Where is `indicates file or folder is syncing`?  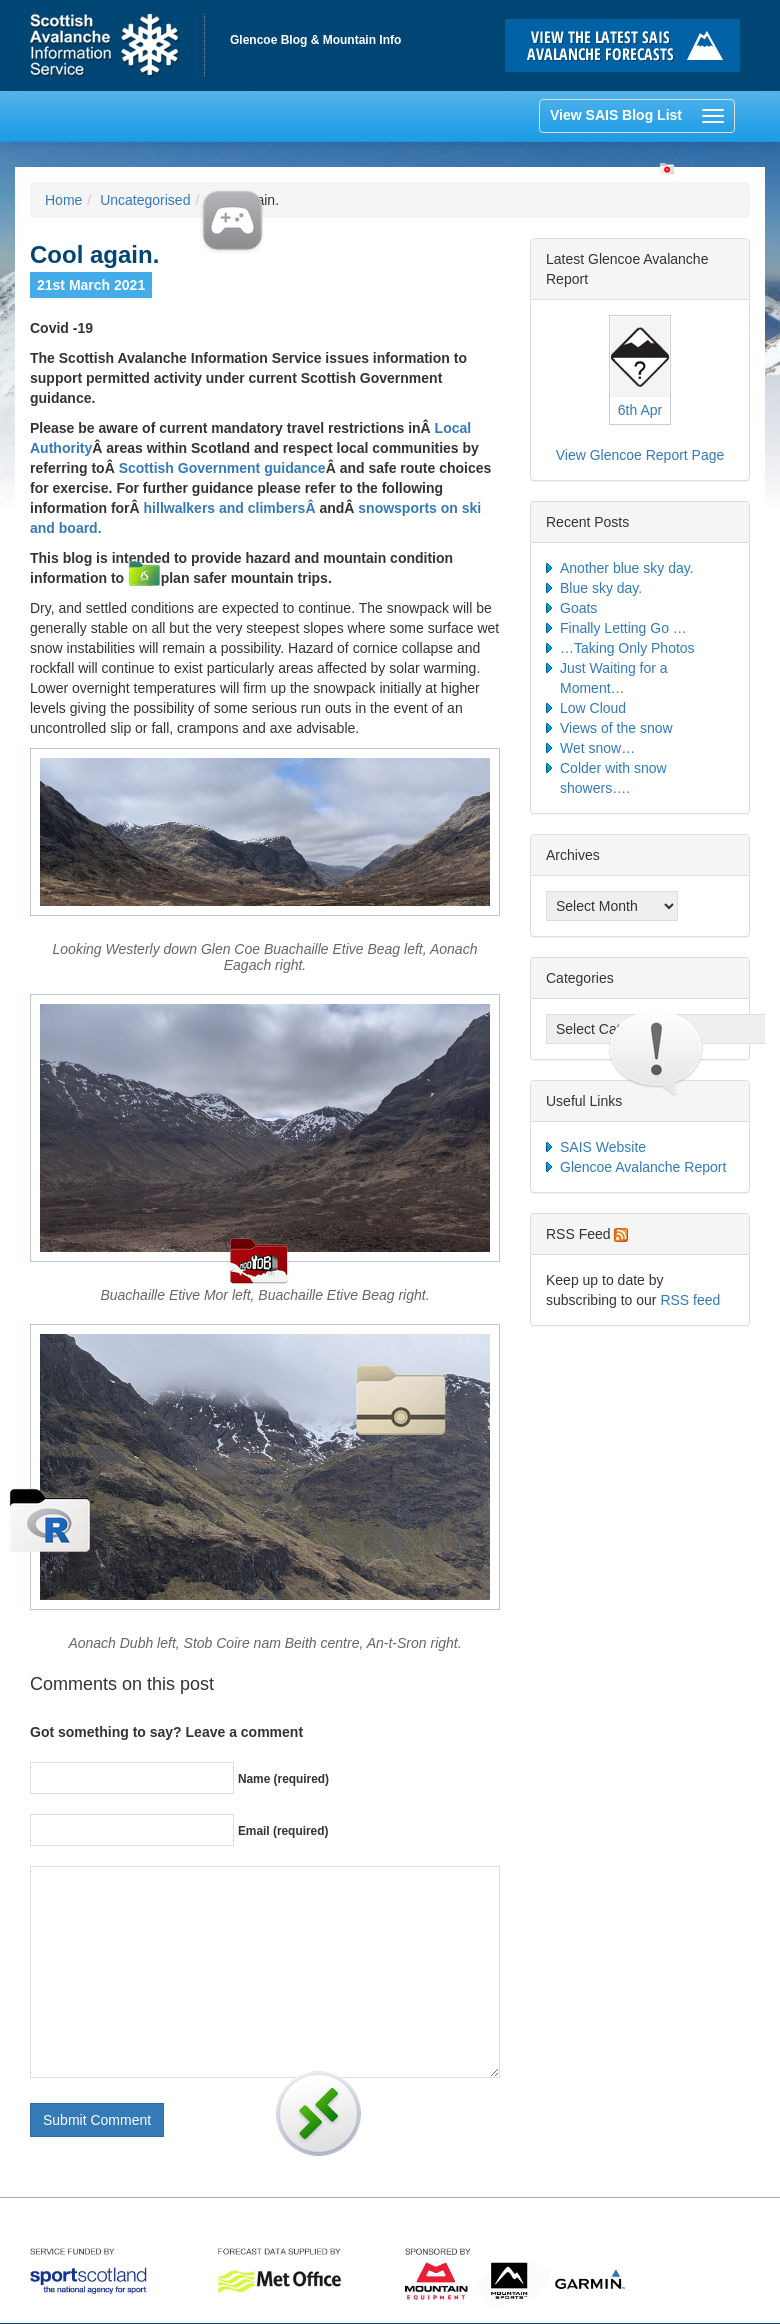 indicates file or folder is syncing is located at coordinates (318, 2113).